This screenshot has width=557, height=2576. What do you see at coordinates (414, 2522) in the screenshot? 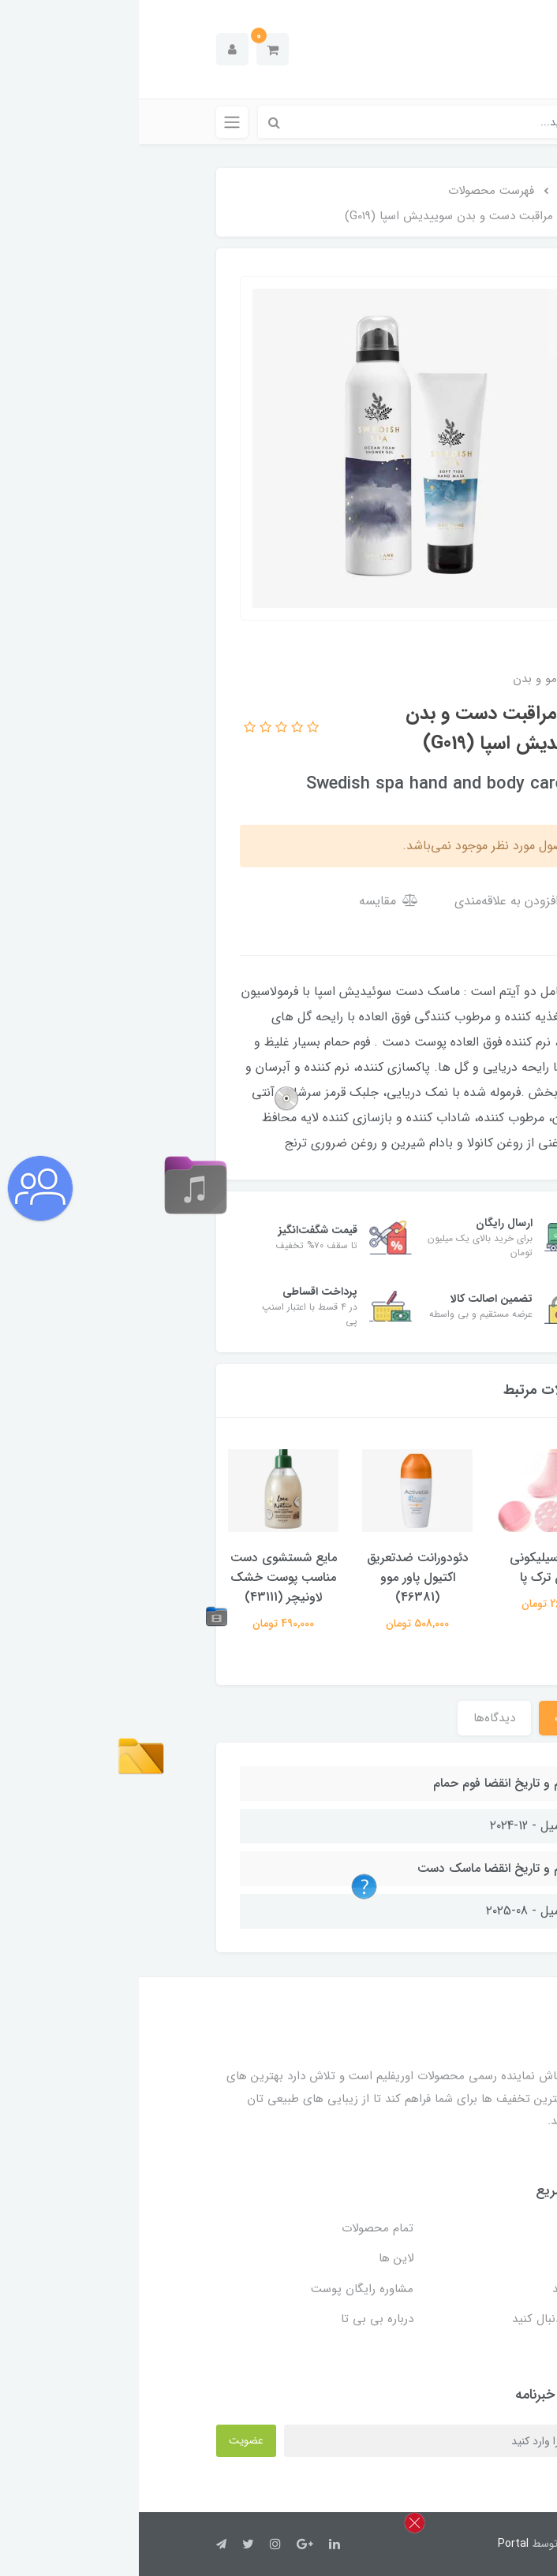
I see `indicates an Insync synchronization error` at bounding box center [414, 2522].